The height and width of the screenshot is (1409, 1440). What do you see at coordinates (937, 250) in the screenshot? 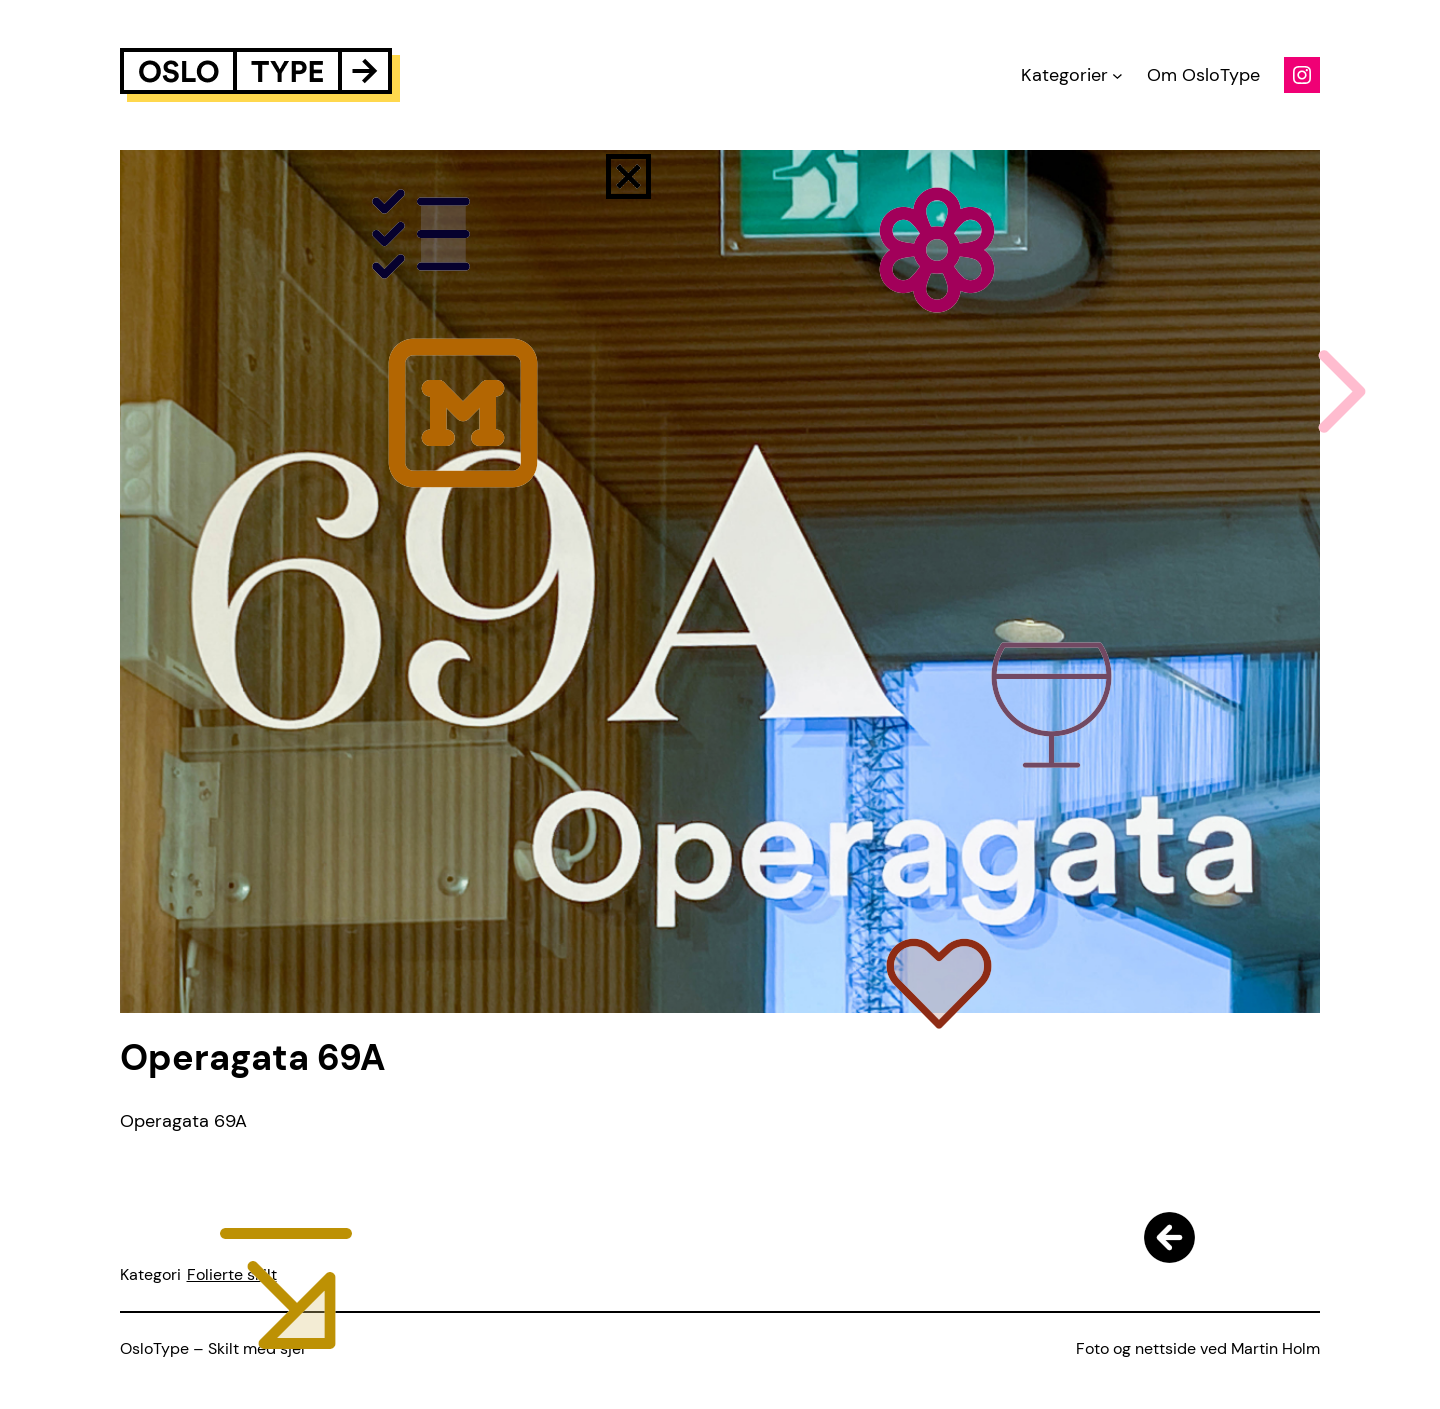
I see `access garden or plant-related features` at bounding box center [937, 250].